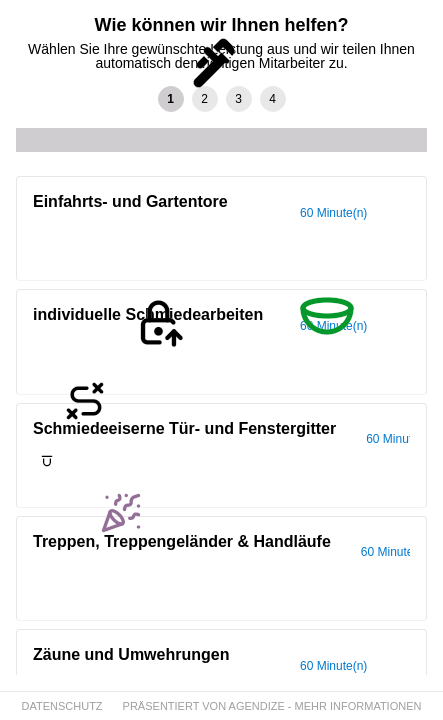  I want to click on cancel or remove a route, so click(85, 401).